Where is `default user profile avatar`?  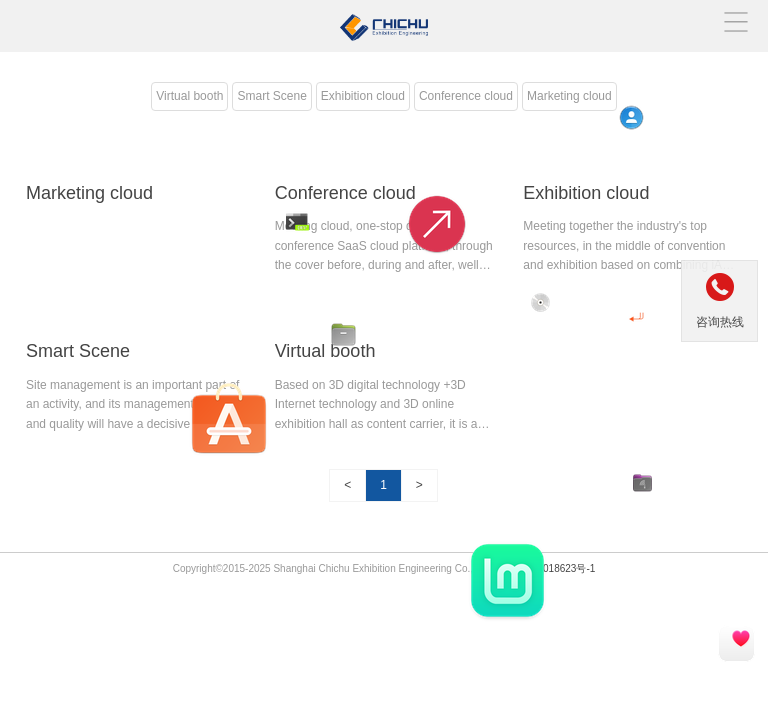
default user profile avatar is located at coordinates (631, 117).